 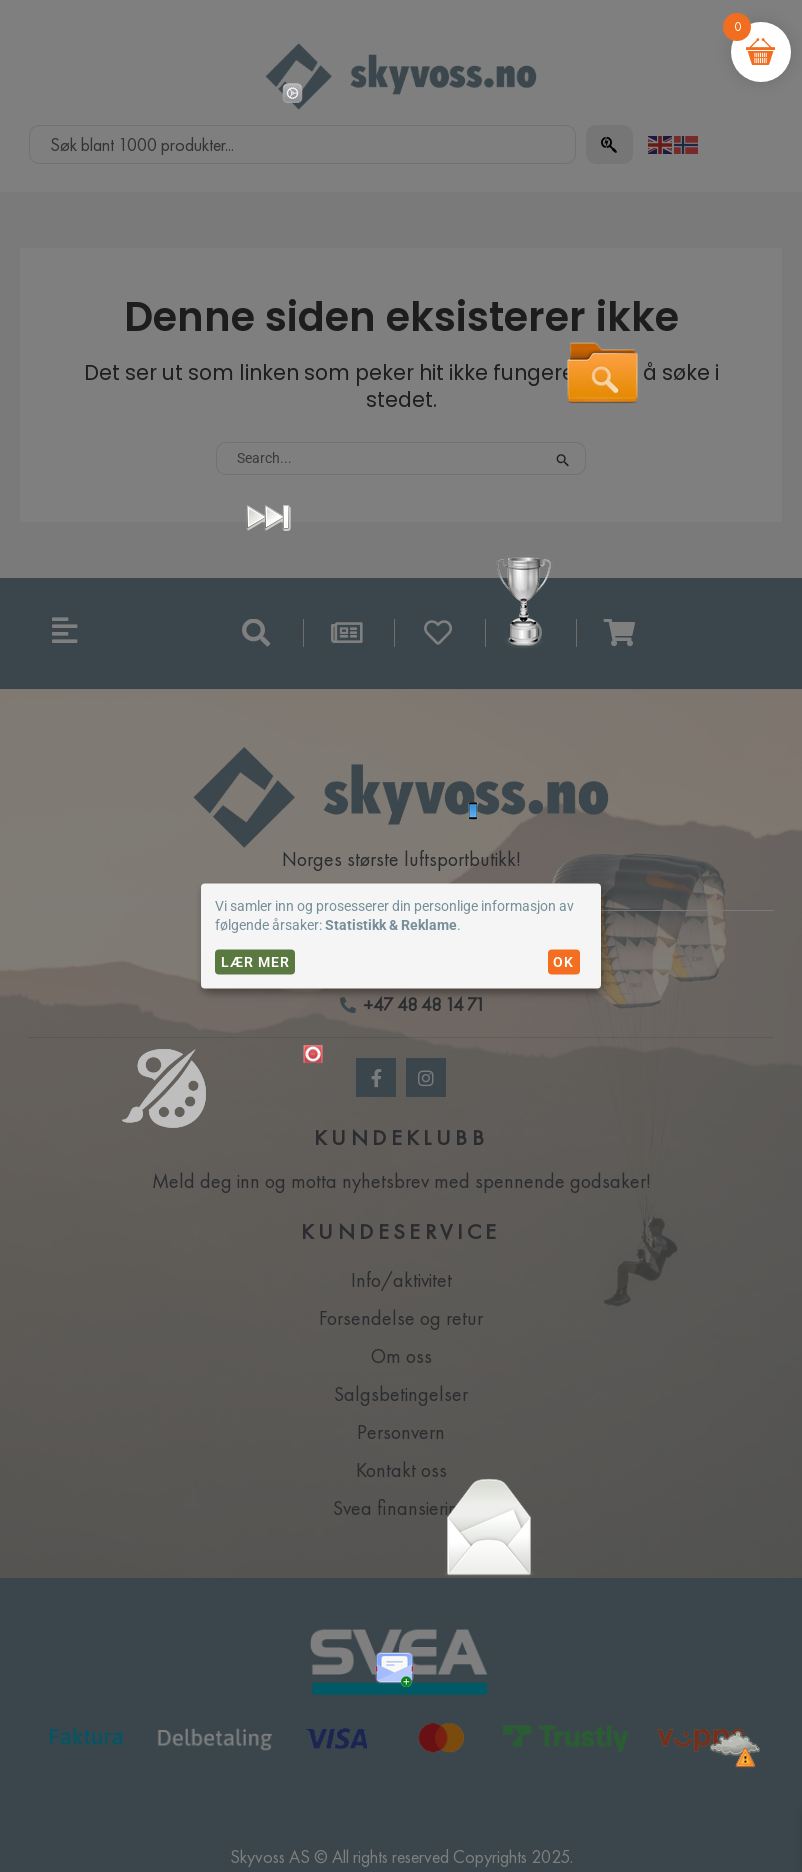 I want to click on open graphics or drawing applications, so click(x=164, y=1091).